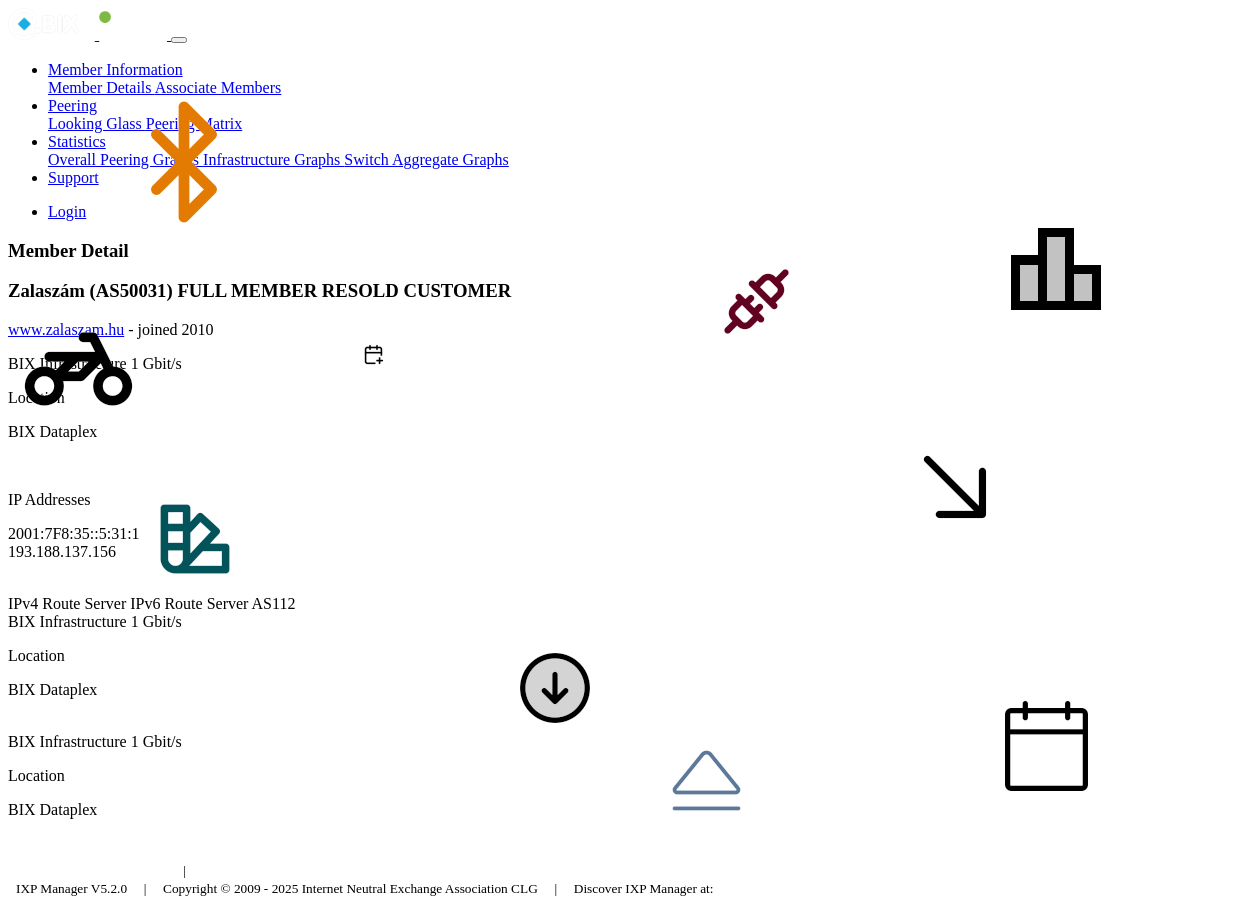  What do you see at coordinates (706, 784) in the screenshot?
I see `eject media or disc` at bounding box center [706, 784].